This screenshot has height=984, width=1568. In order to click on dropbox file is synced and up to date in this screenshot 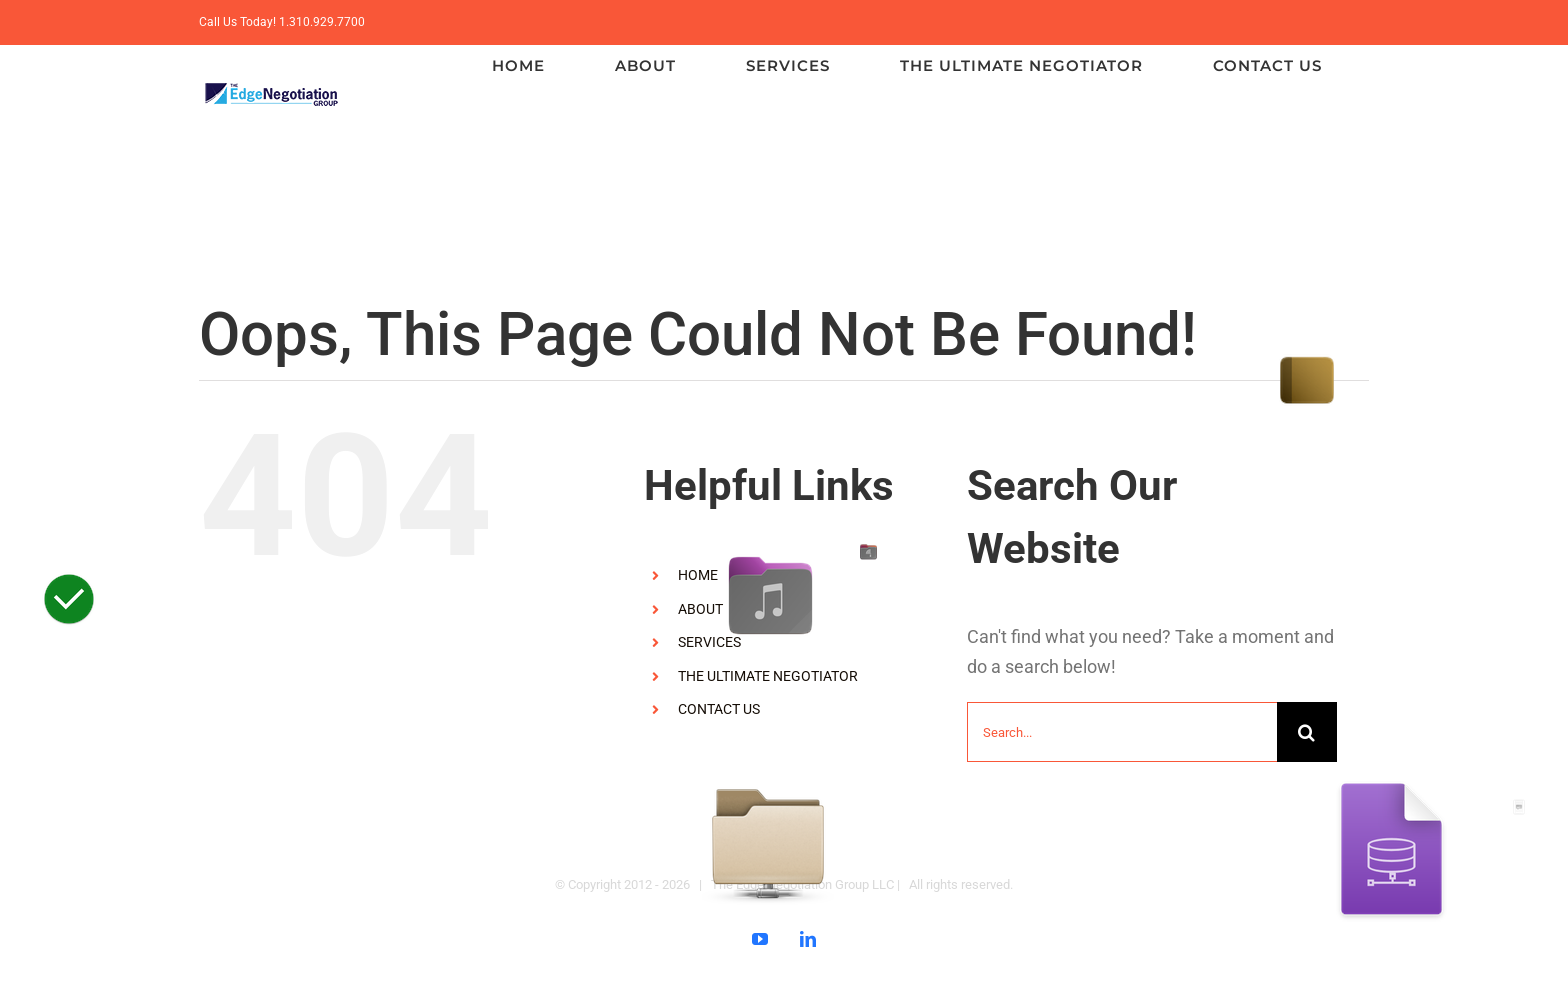, I will do `click(69, 599)`.